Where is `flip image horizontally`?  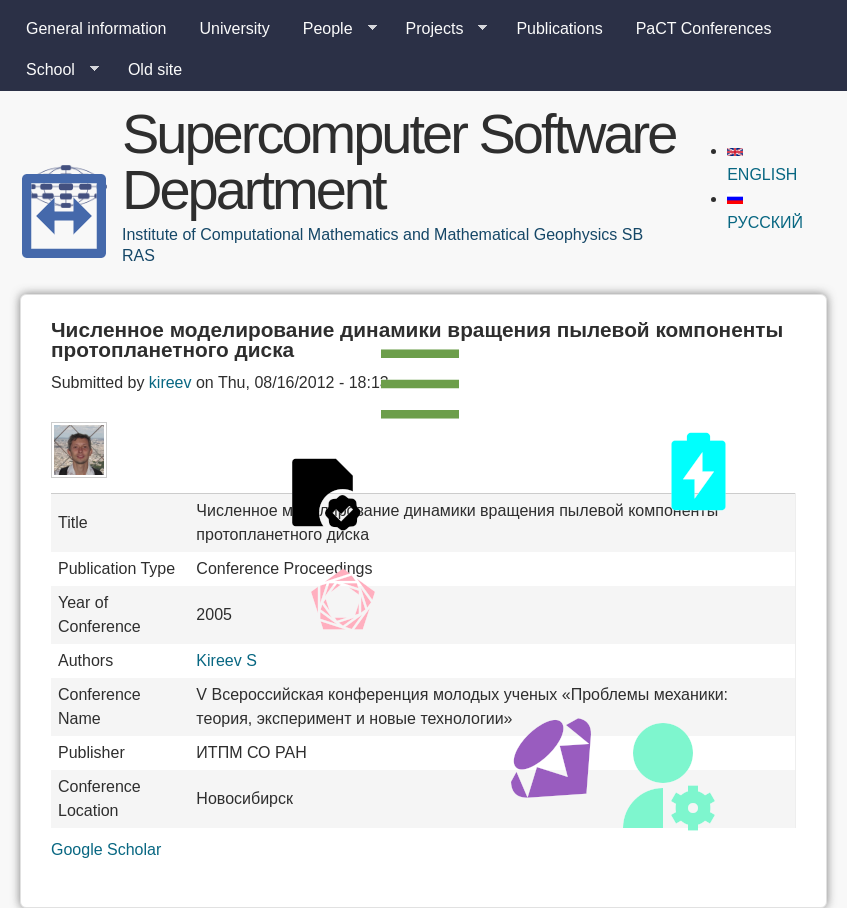 flip image horizontally is located at coordinates (64, 216).